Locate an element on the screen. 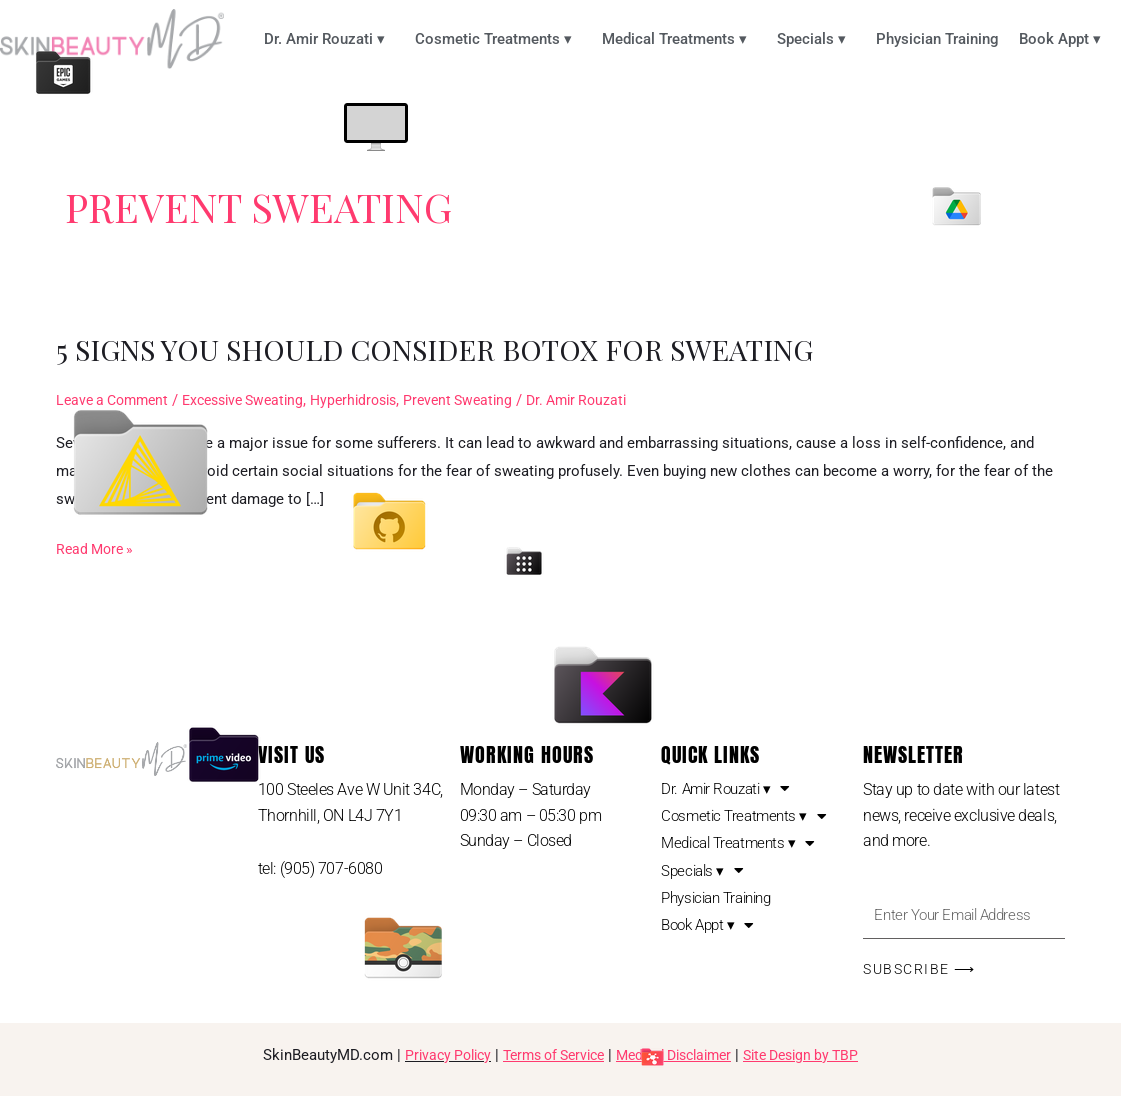  open folder containing mindmap files is located at coordinates (652, 1057).